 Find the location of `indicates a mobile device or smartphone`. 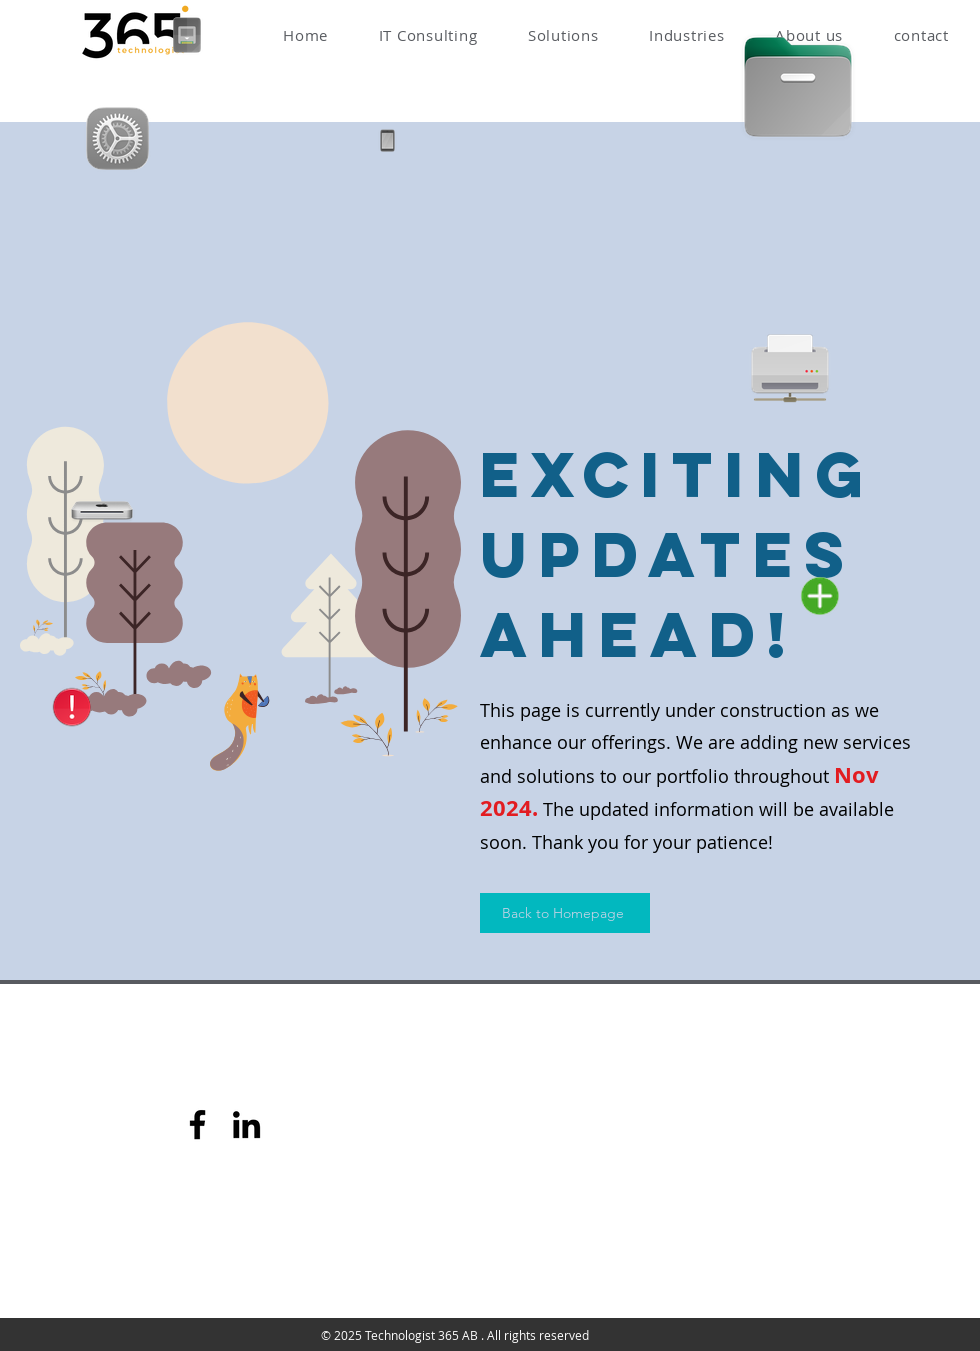

indicates a mobile device or smartphone is located at coordinates (387, 140).